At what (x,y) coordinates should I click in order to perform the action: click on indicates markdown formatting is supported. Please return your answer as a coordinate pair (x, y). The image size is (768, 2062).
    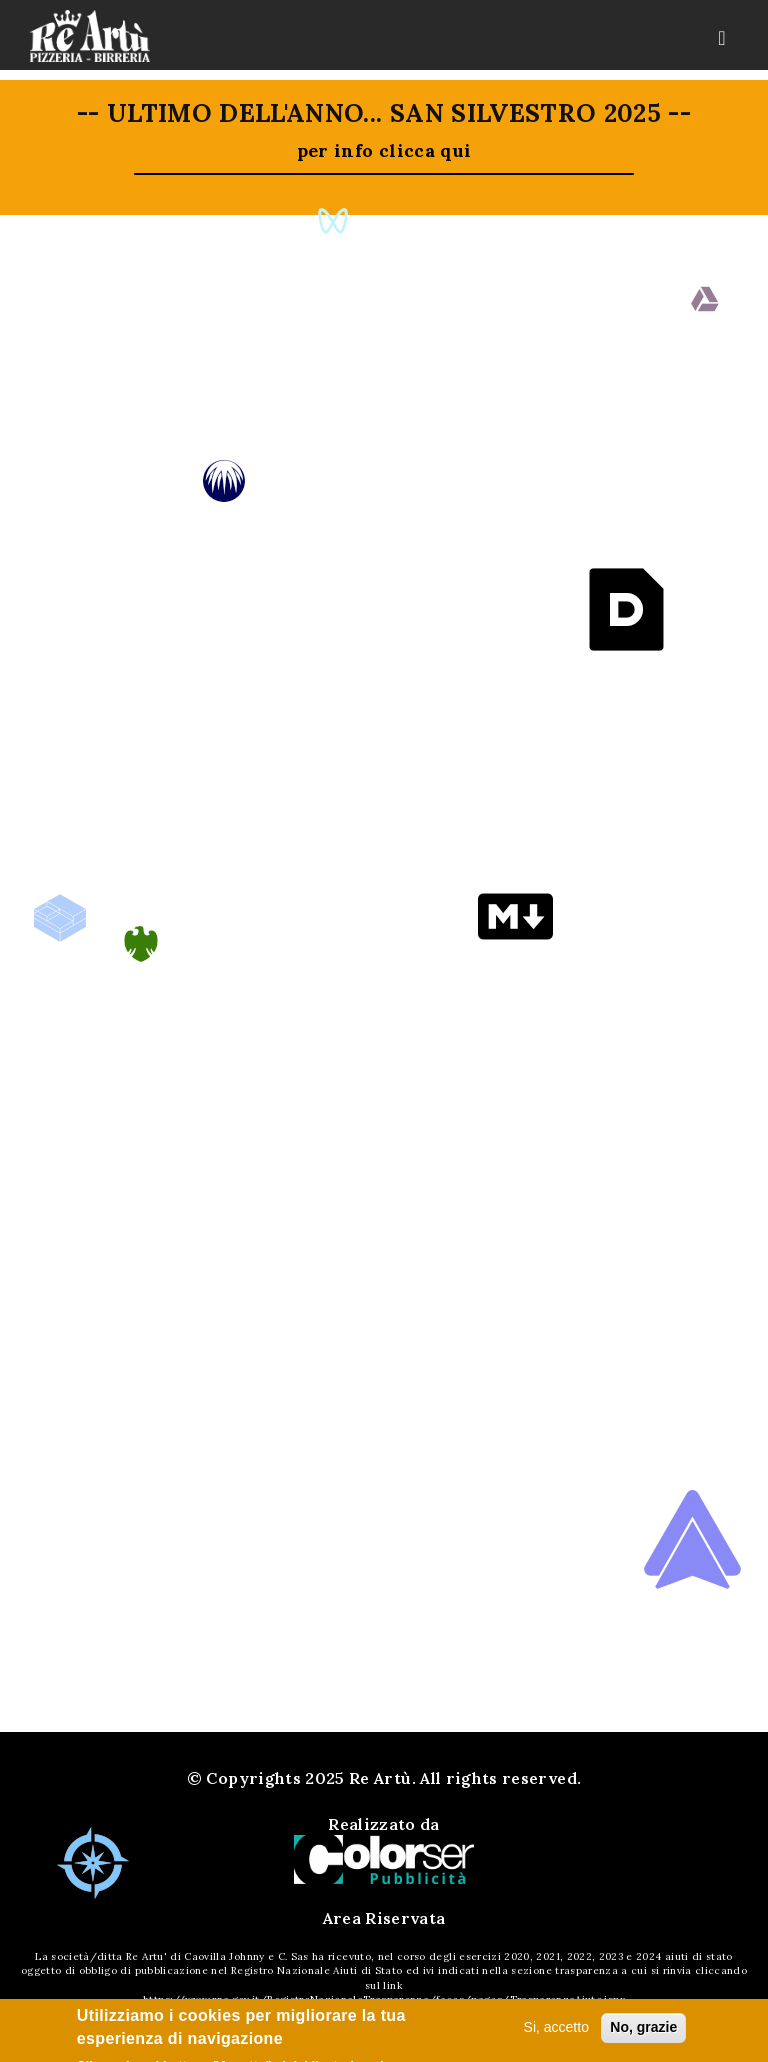
    Looking at the image, I should click on (515, 916).